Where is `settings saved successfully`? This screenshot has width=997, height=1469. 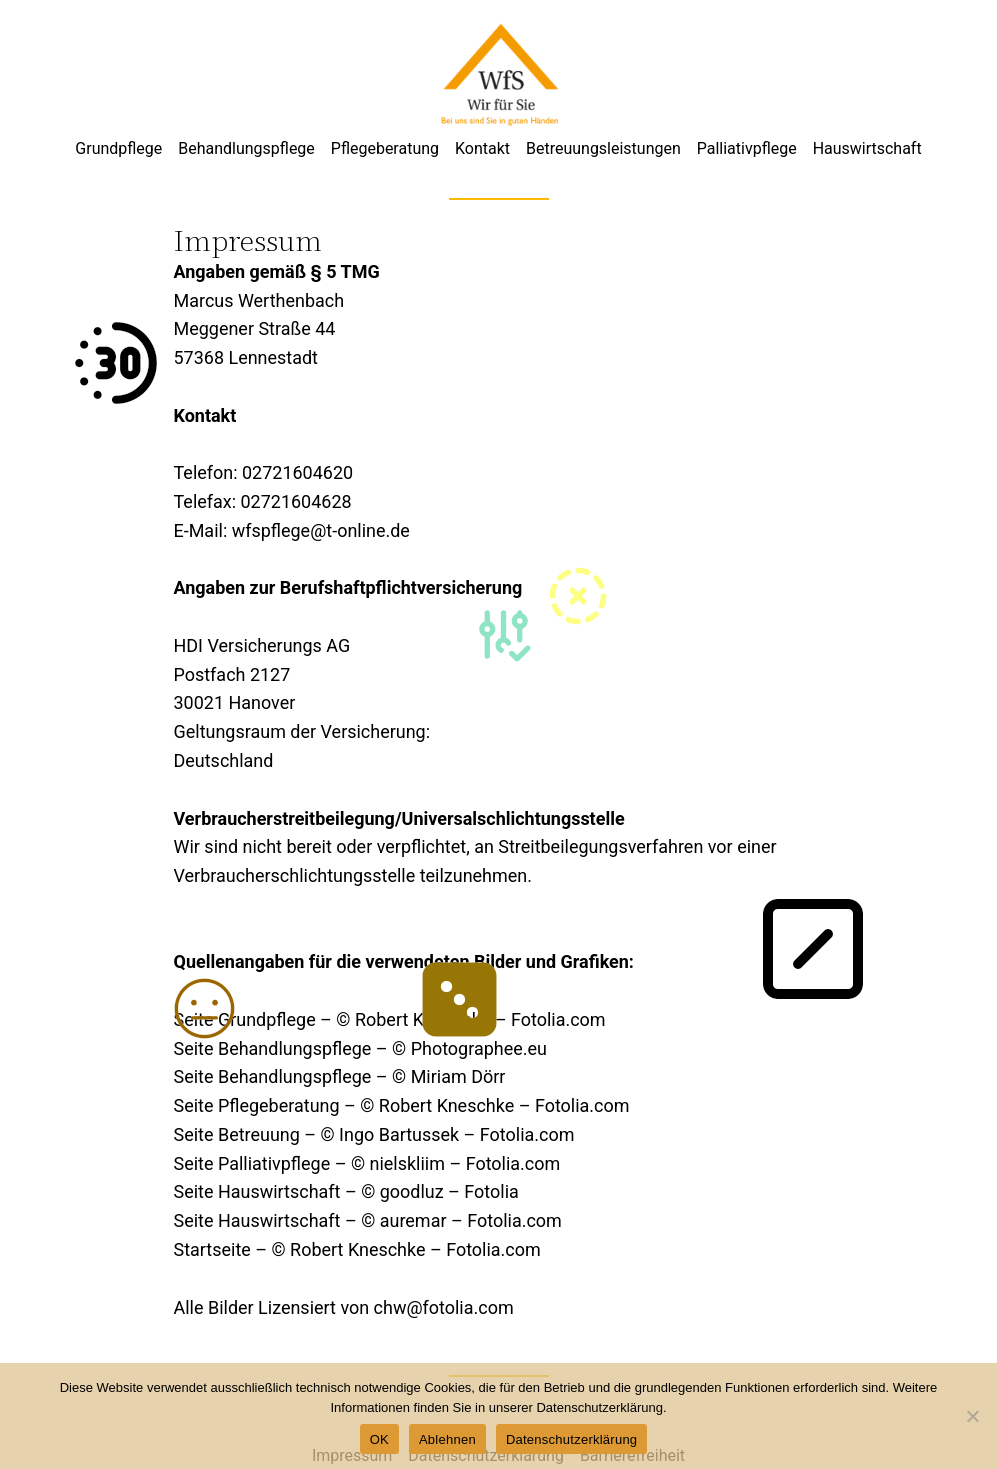
settings saved successfully is located at coordinates (503, 634).